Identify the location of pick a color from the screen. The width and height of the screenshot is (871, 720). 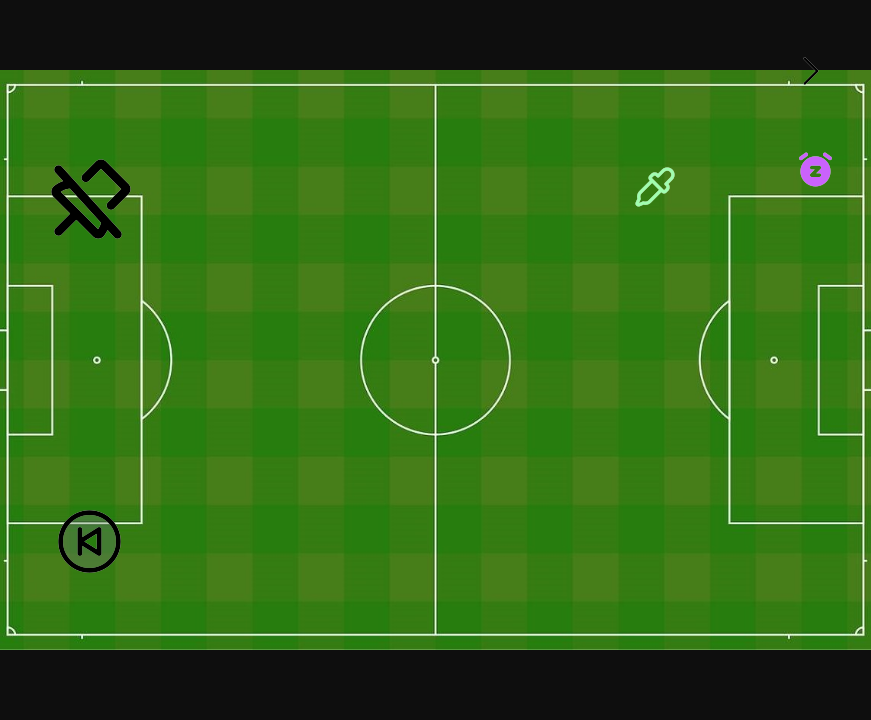
(655, 187).